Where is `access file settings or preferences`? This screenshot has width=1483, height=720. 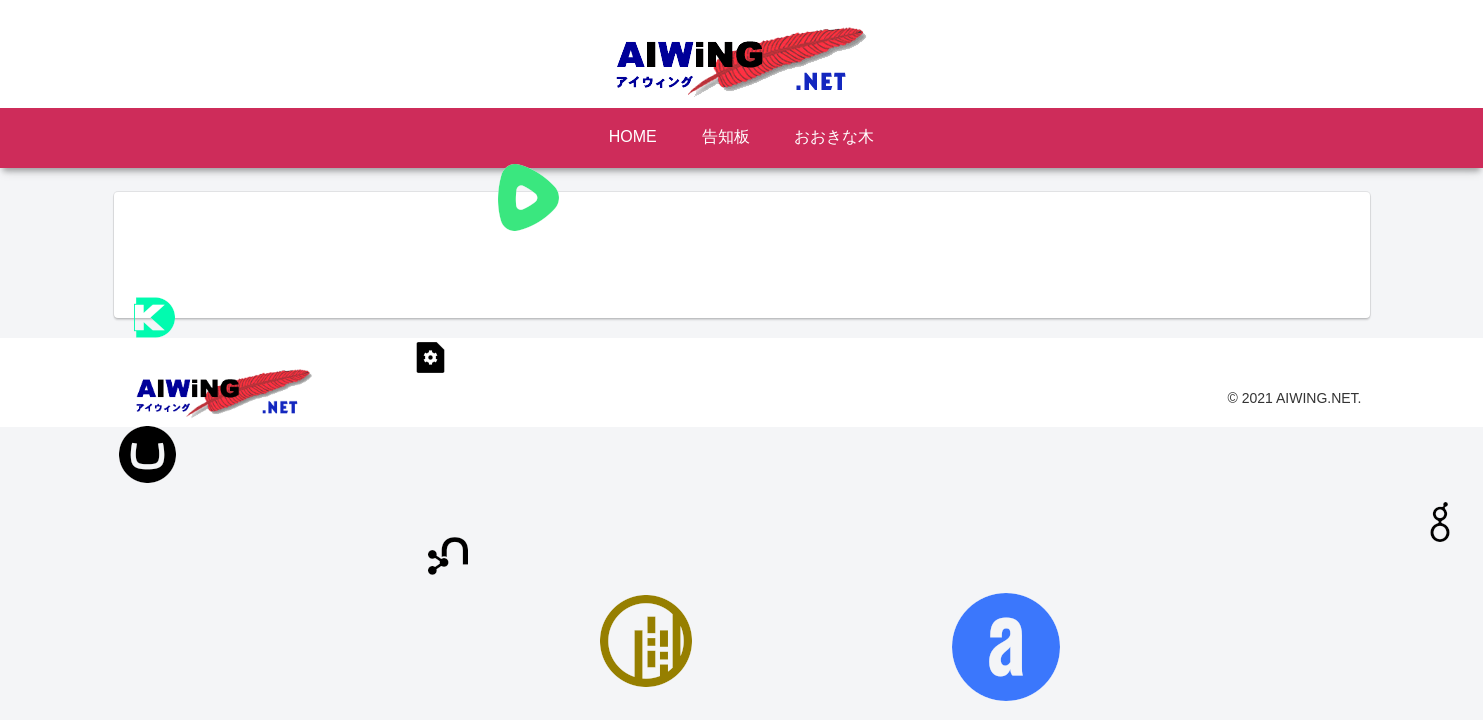
access file settings or preferences is located at coordinates (430, 357).